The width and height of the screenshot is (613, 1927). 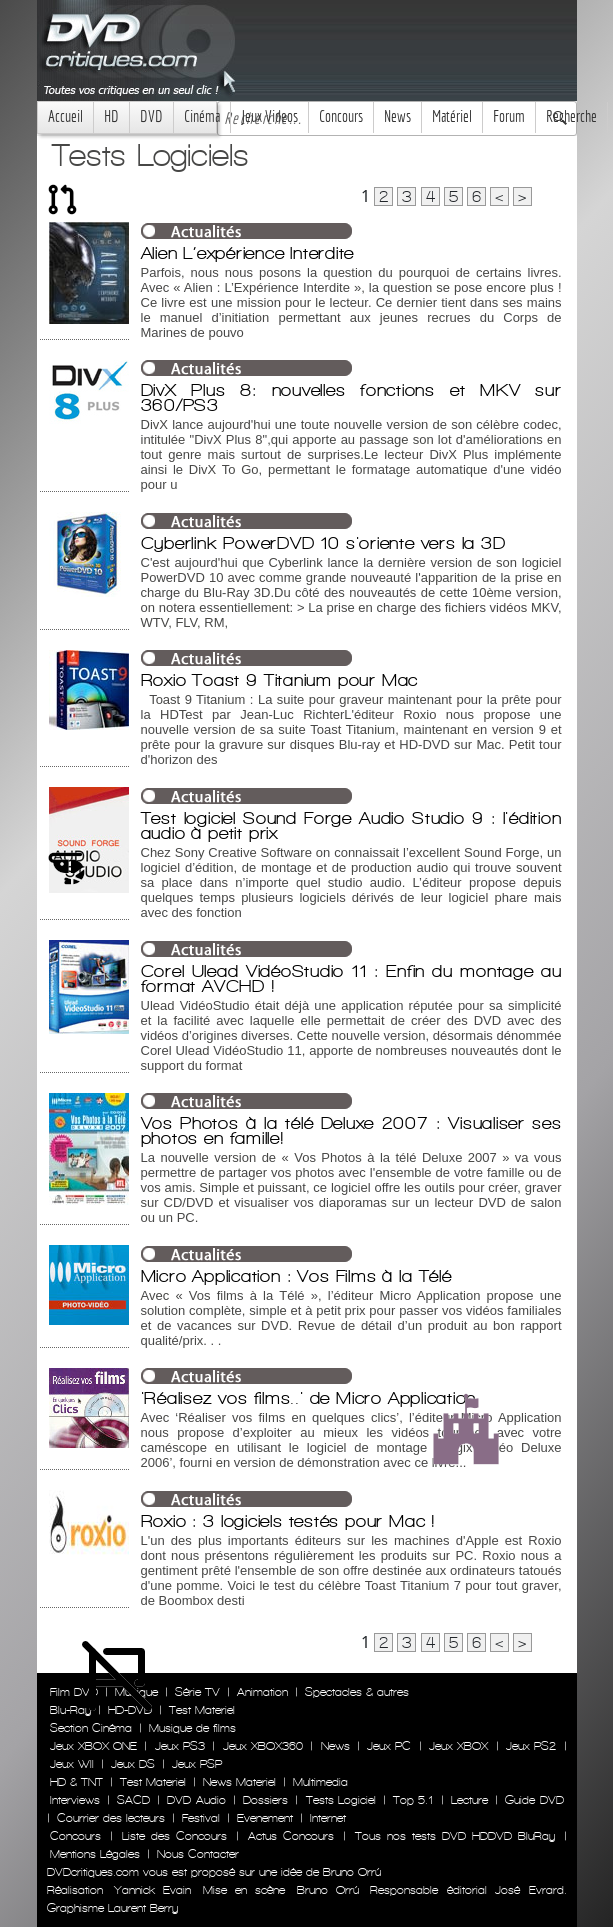 What do you see at coordinates (117, 1676) in the screenshot?
I see `disable or turn off flag notifications` at bounding box center [117, 1676].